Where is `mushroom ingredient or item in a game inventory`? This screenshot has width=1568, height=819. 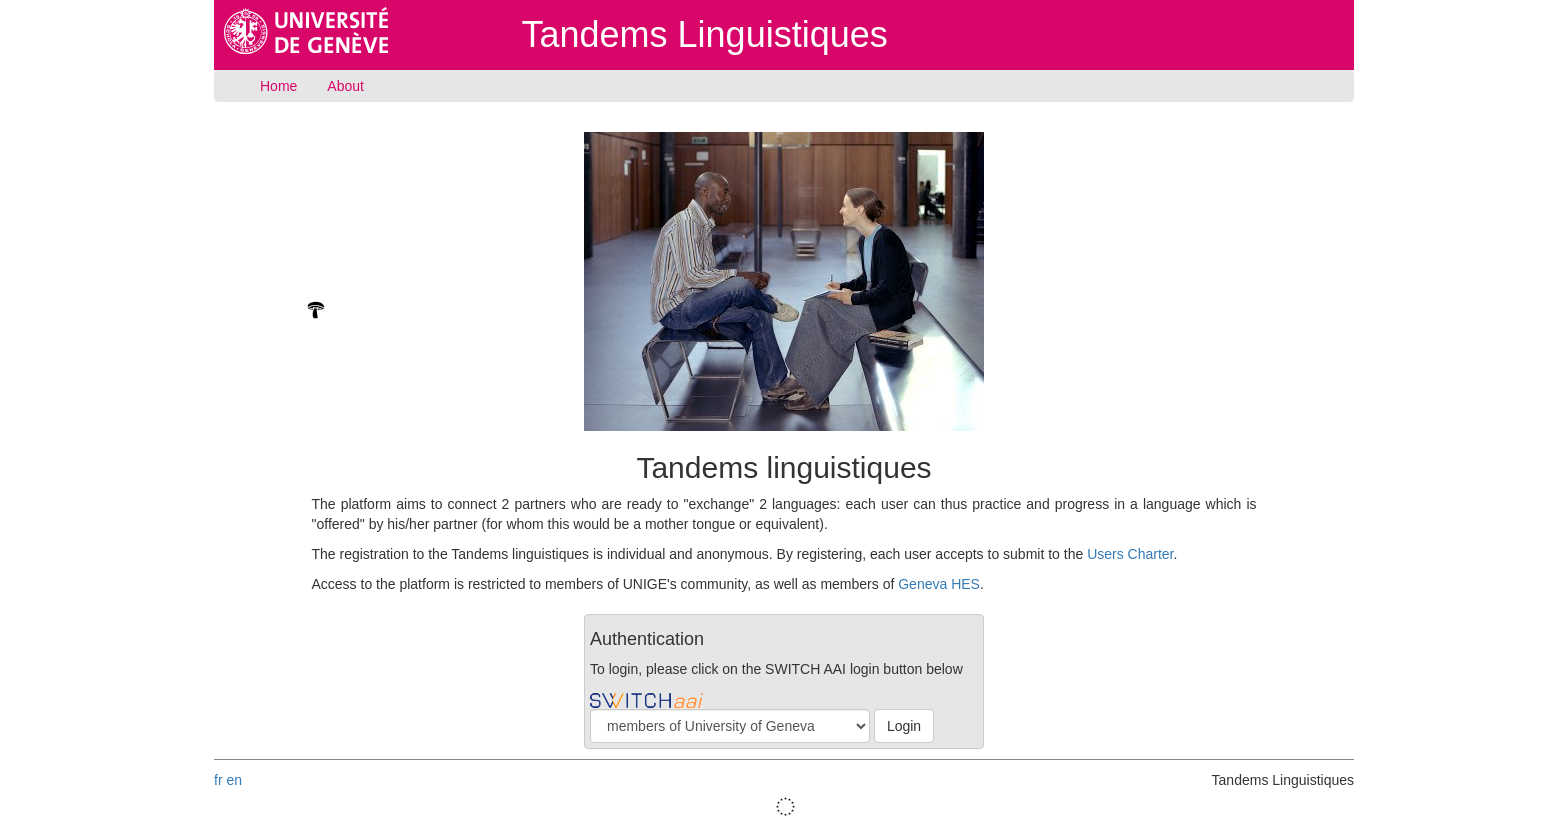 mushroom ingredient or item in a game inventory is located at coordinates (316, 310).